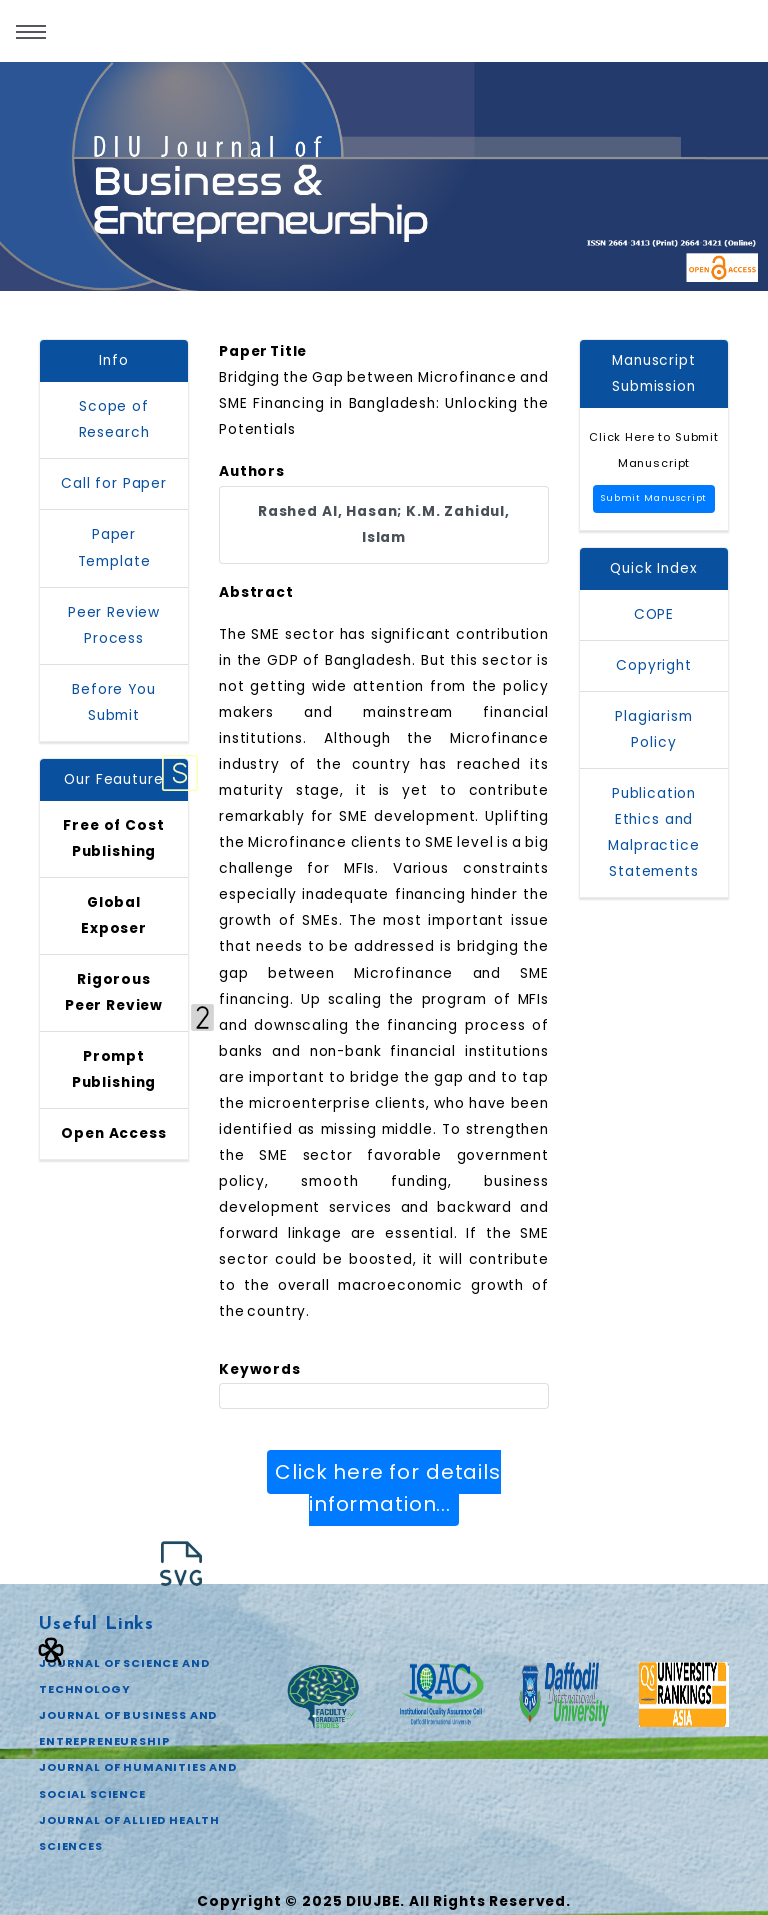 The width and height of the screenshot is (768, 1915). Describe the element at coordinates (202, 1017) in the screenshot. I see `indicates step two in a multi-step process` at that location.